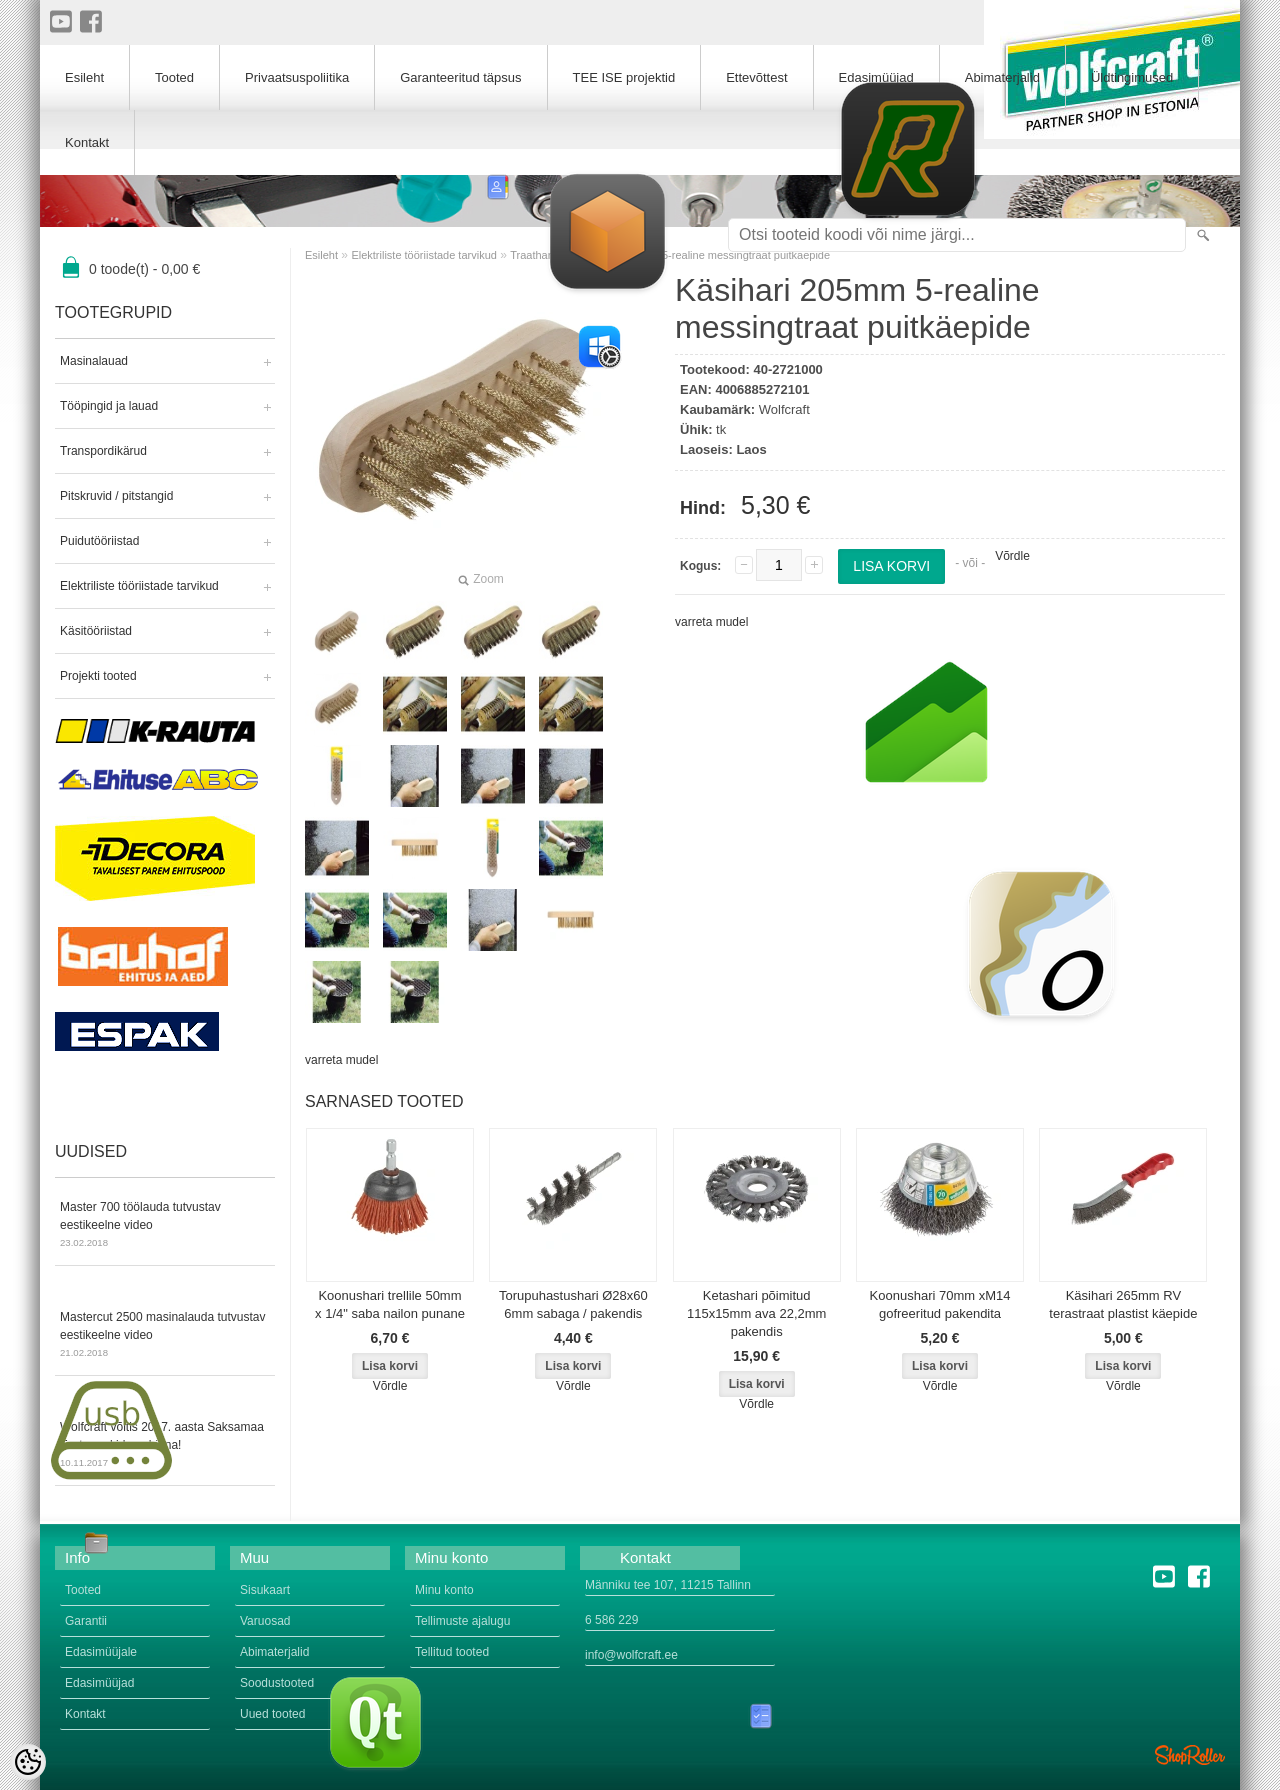 This screenshot has height=1790, width=1280. Describe the element at coordinates (111, 1426) in the screenshot. I see `external usb hard drive connected` at that location.